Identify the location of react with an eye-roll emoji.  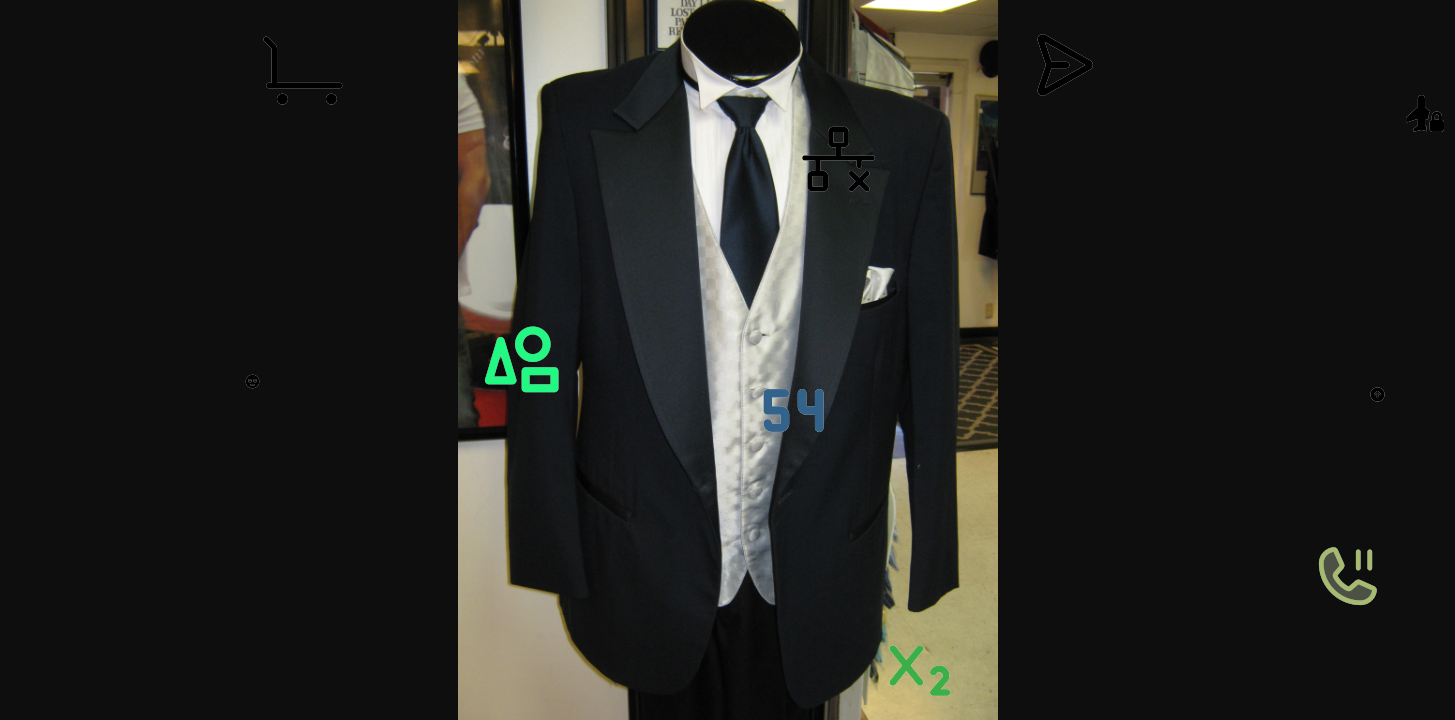
(252, 381).